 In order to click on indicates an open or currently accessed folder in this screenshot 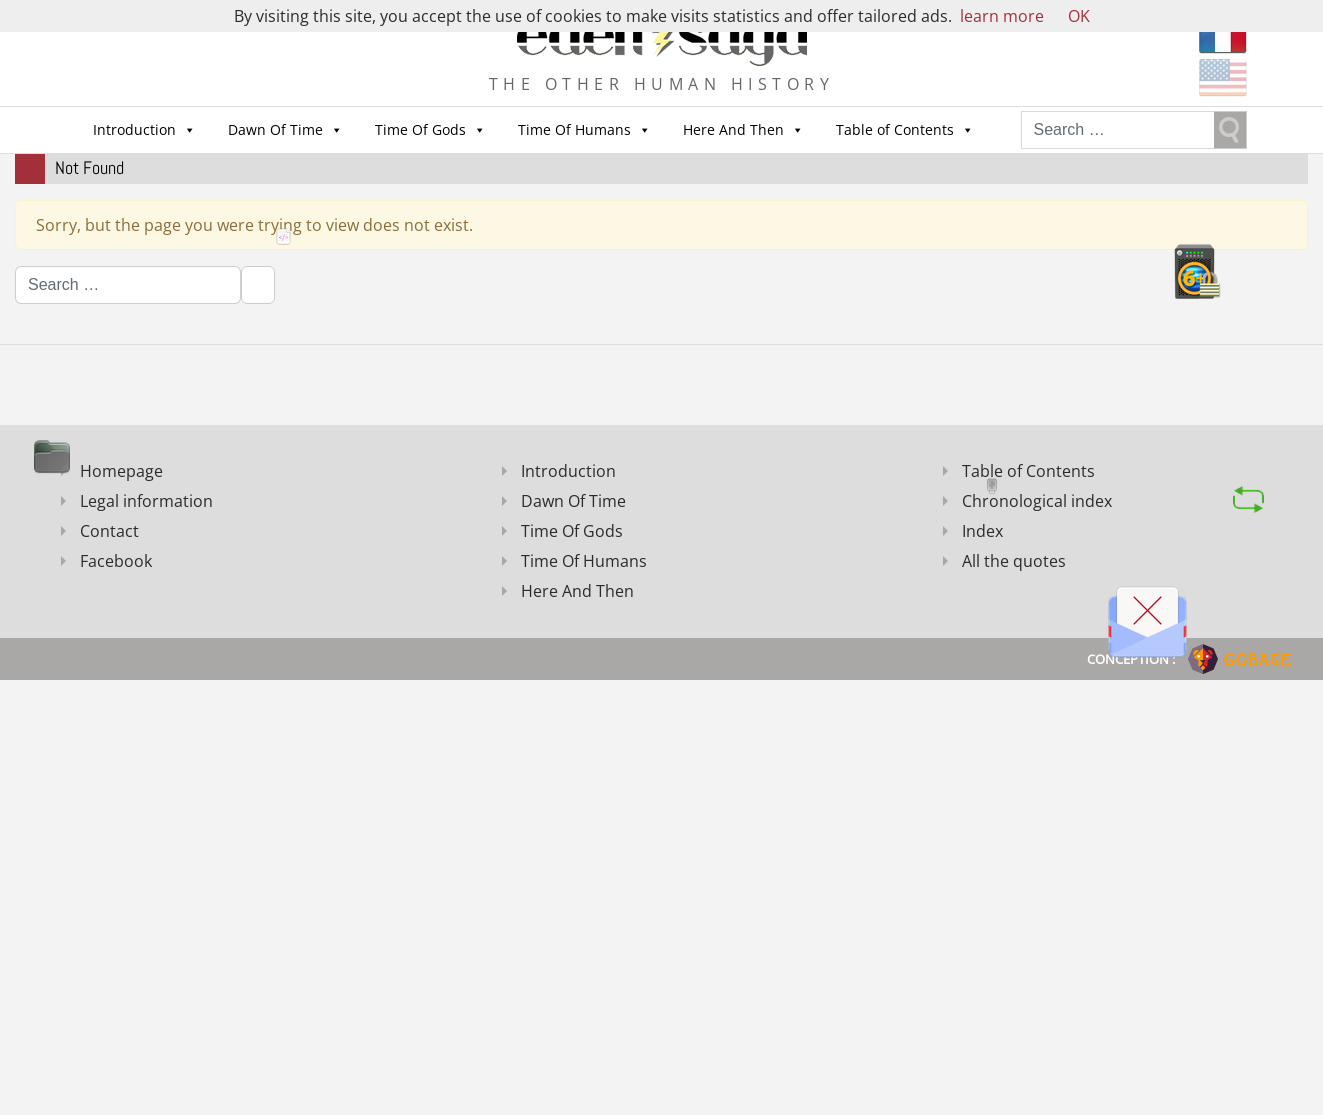, I will do `click(52, 456)`.